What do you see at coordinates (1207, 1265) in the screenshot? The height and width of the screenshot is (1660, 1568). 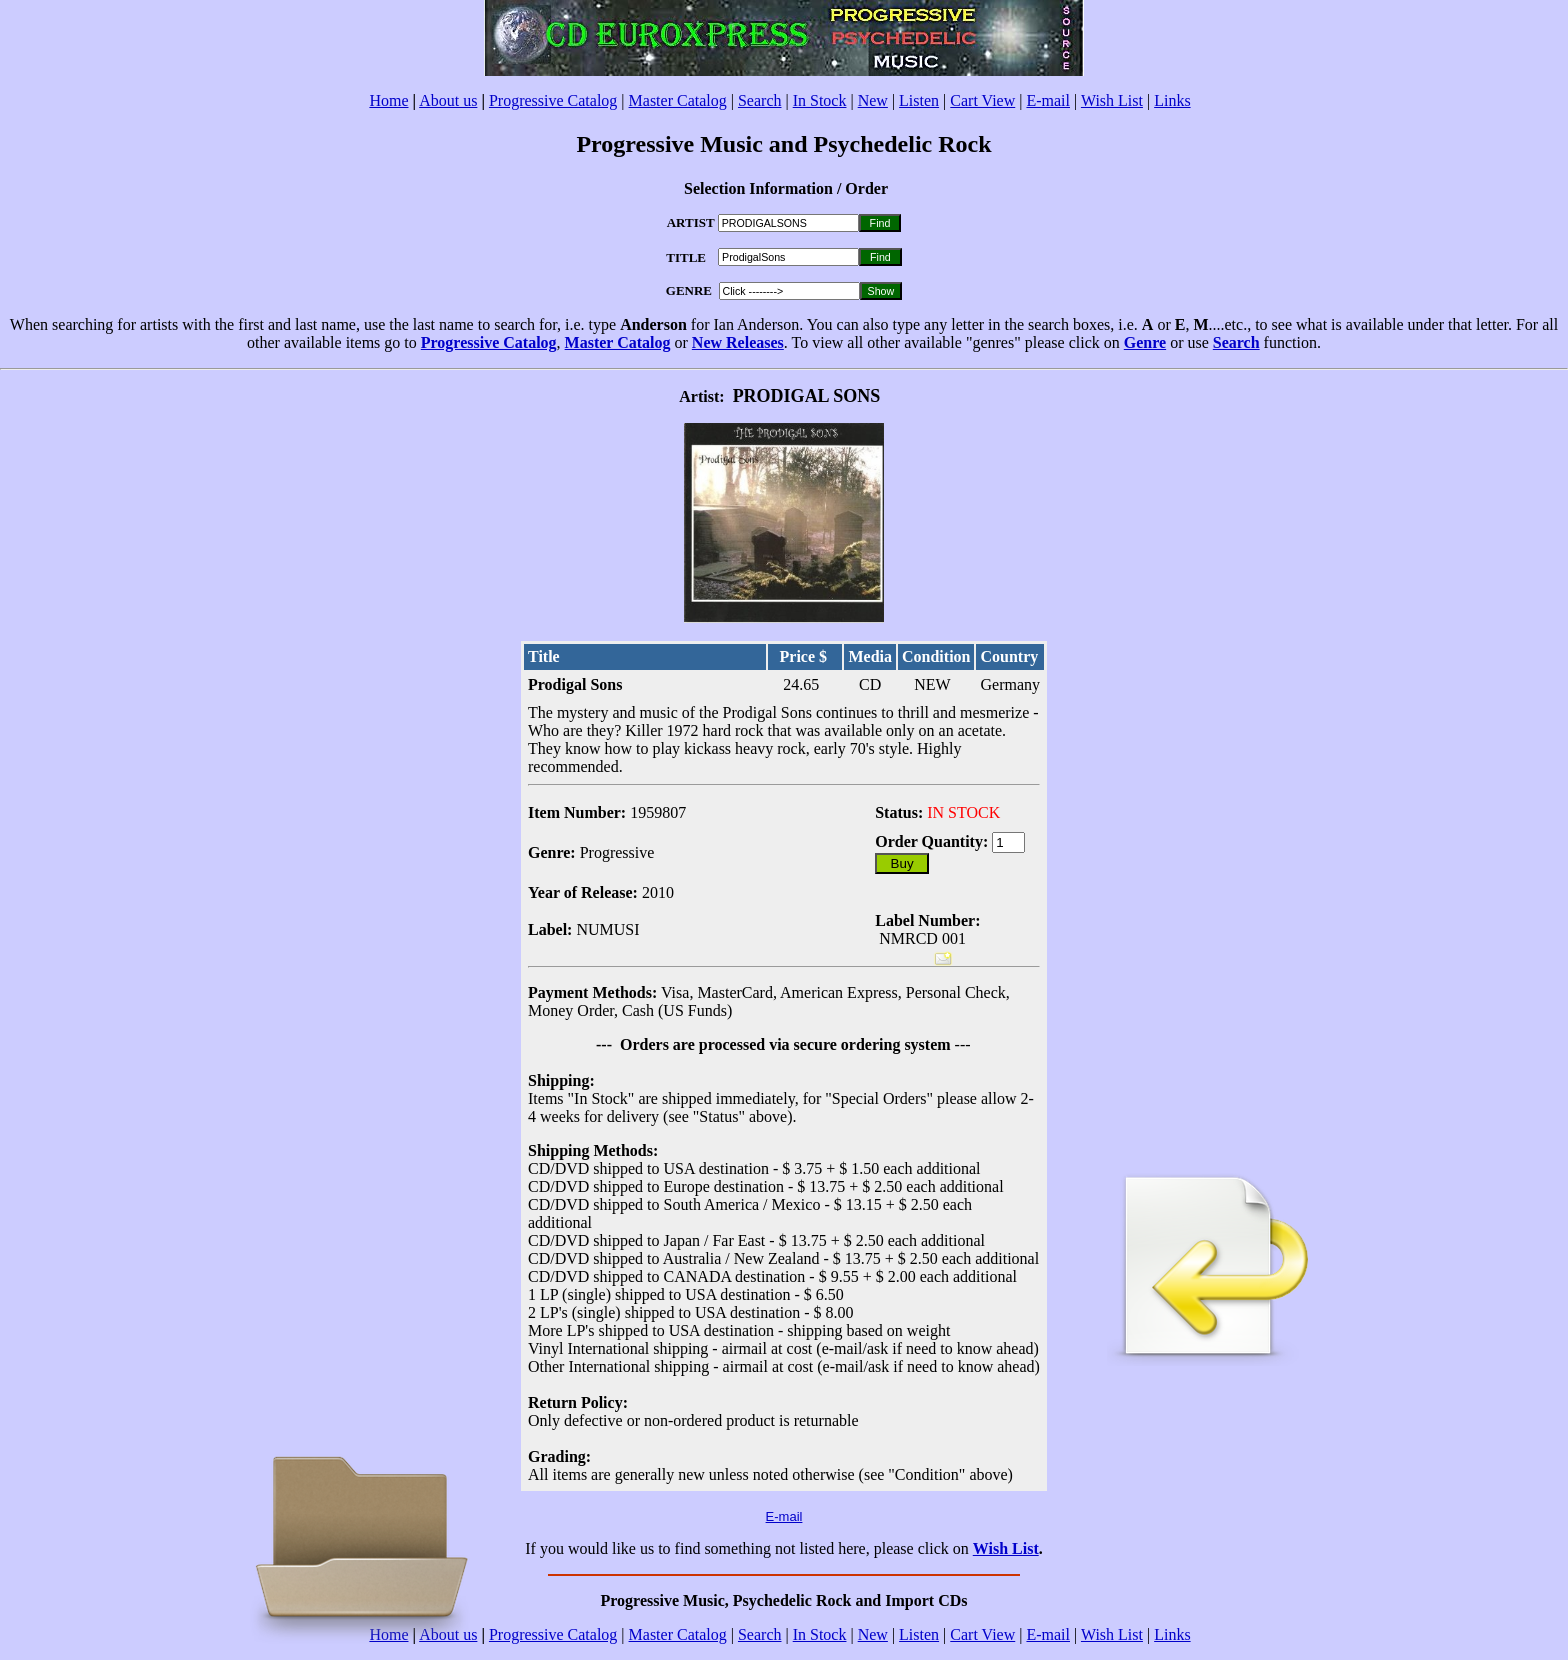 I see `revert document to previous version` at bounding box center [1207, 1265].